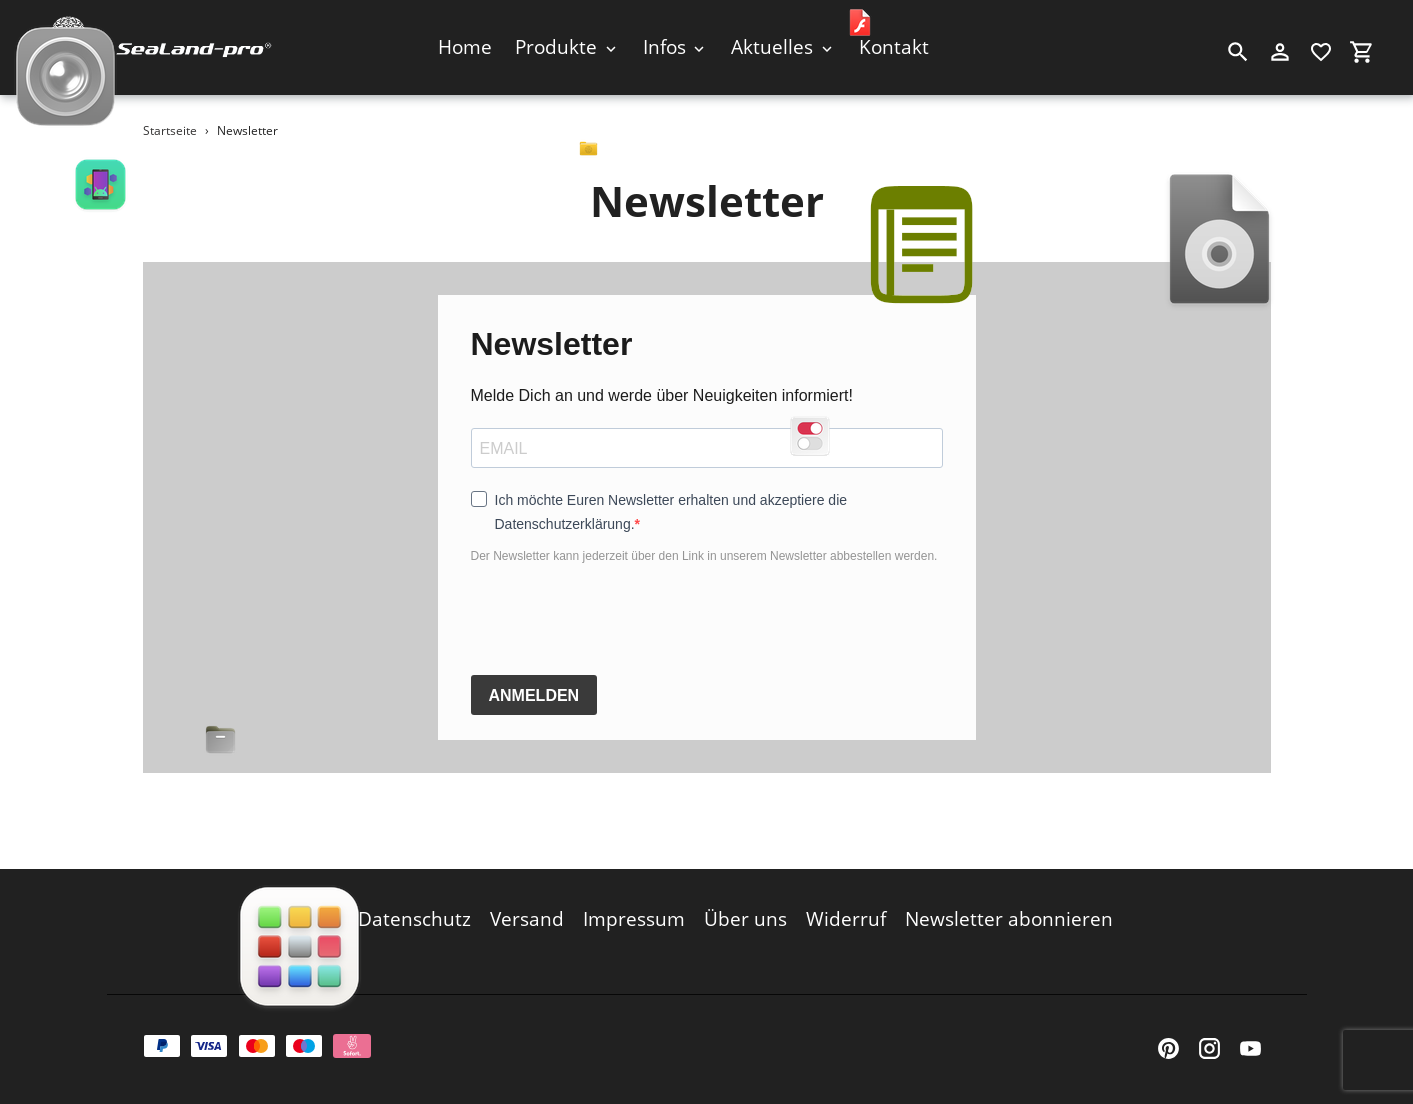  What do you see at coordinates (860, 23) in the screenshot?
I see `flash video file type indicator` at bounding box center [860, 23].